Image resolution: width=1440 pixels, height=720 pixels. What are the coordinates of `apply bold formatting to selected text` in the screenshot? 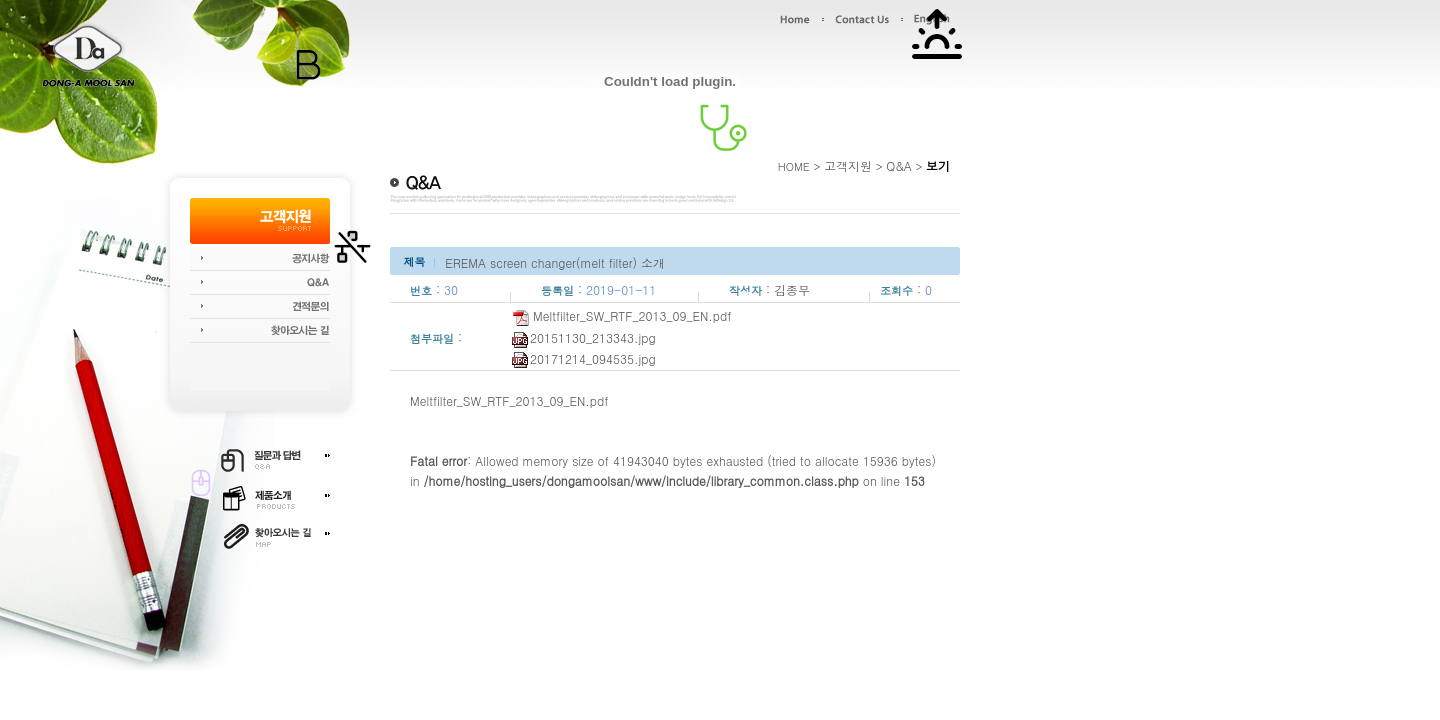 It's located at (306, 65).